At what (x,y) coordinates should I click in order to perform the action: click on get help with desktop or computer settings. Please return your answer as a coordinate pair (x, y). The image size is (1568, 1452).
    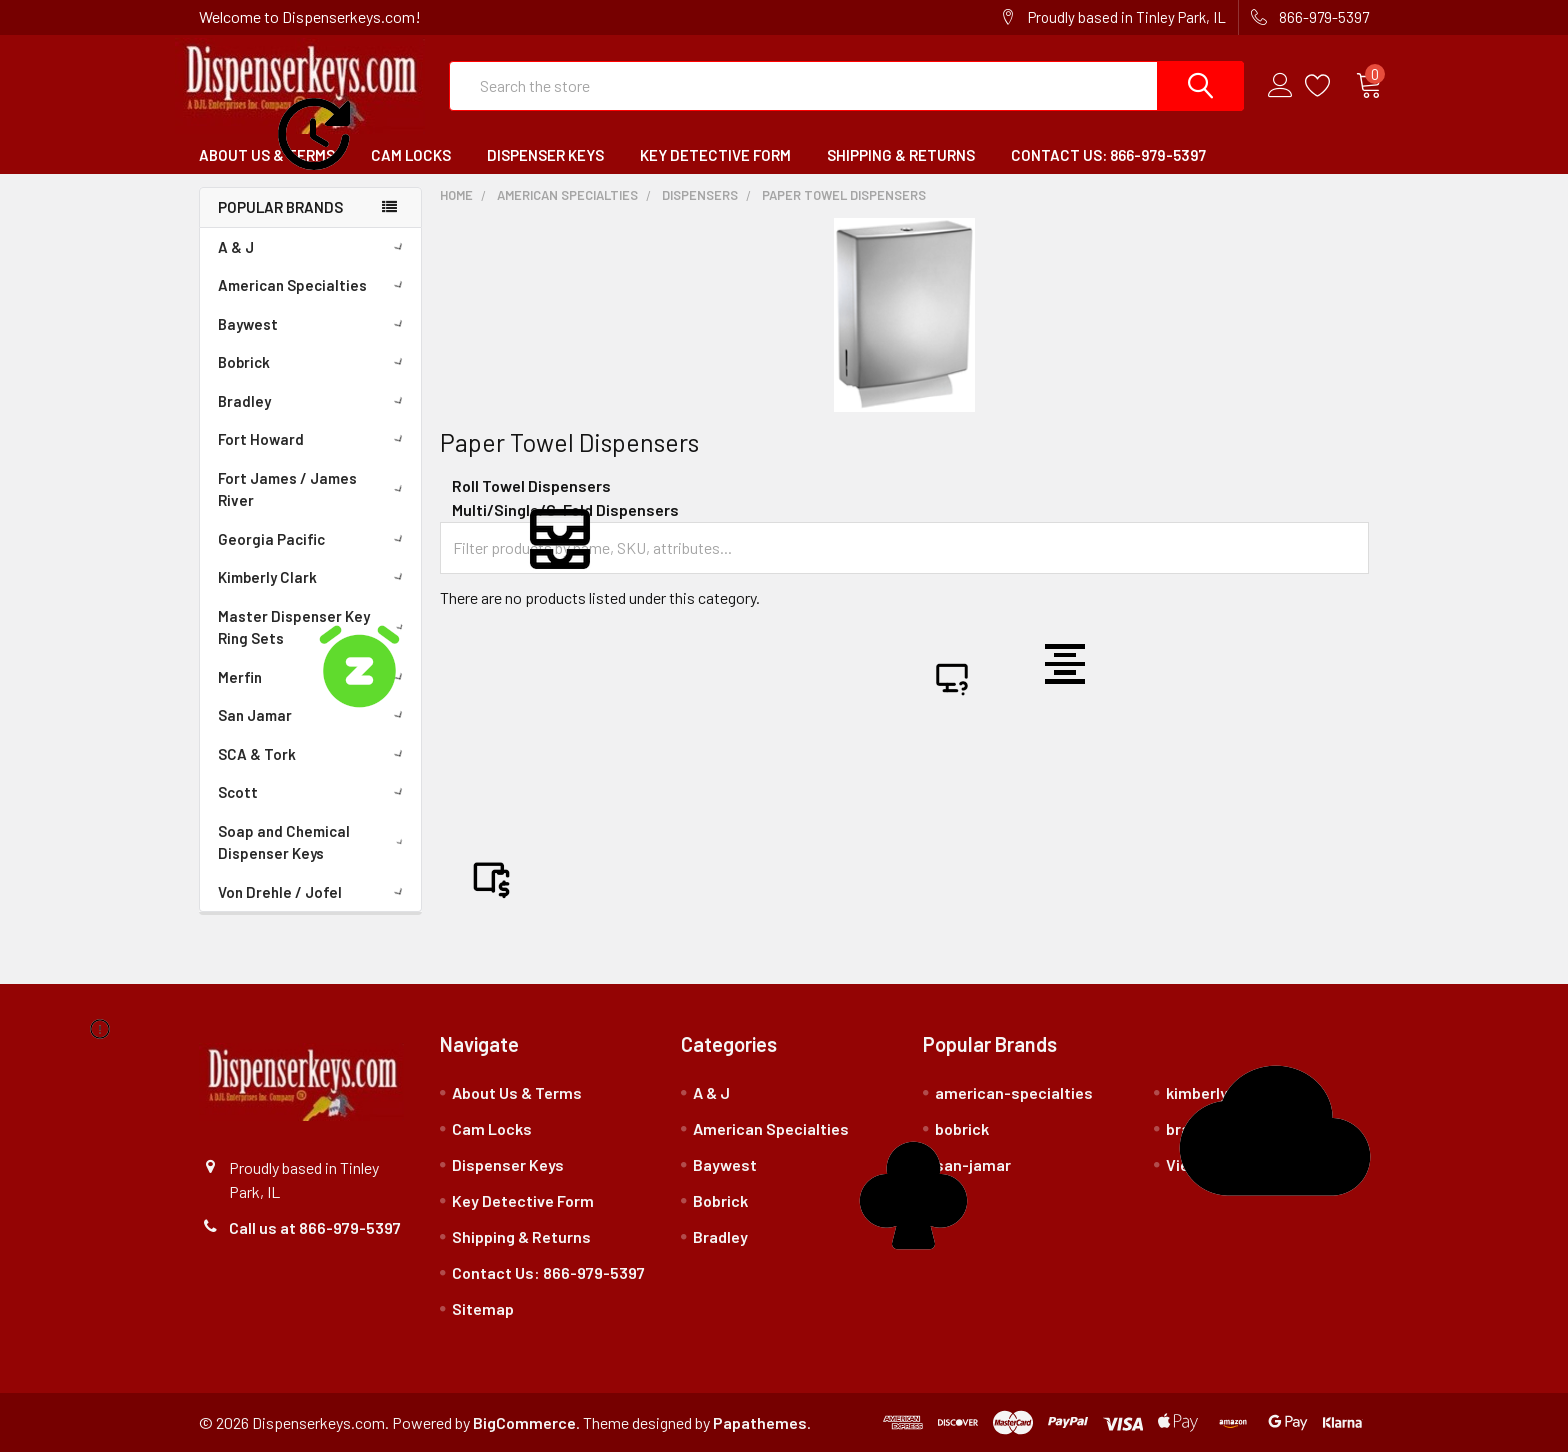
    Looking at the image, I should click on (952, 678).